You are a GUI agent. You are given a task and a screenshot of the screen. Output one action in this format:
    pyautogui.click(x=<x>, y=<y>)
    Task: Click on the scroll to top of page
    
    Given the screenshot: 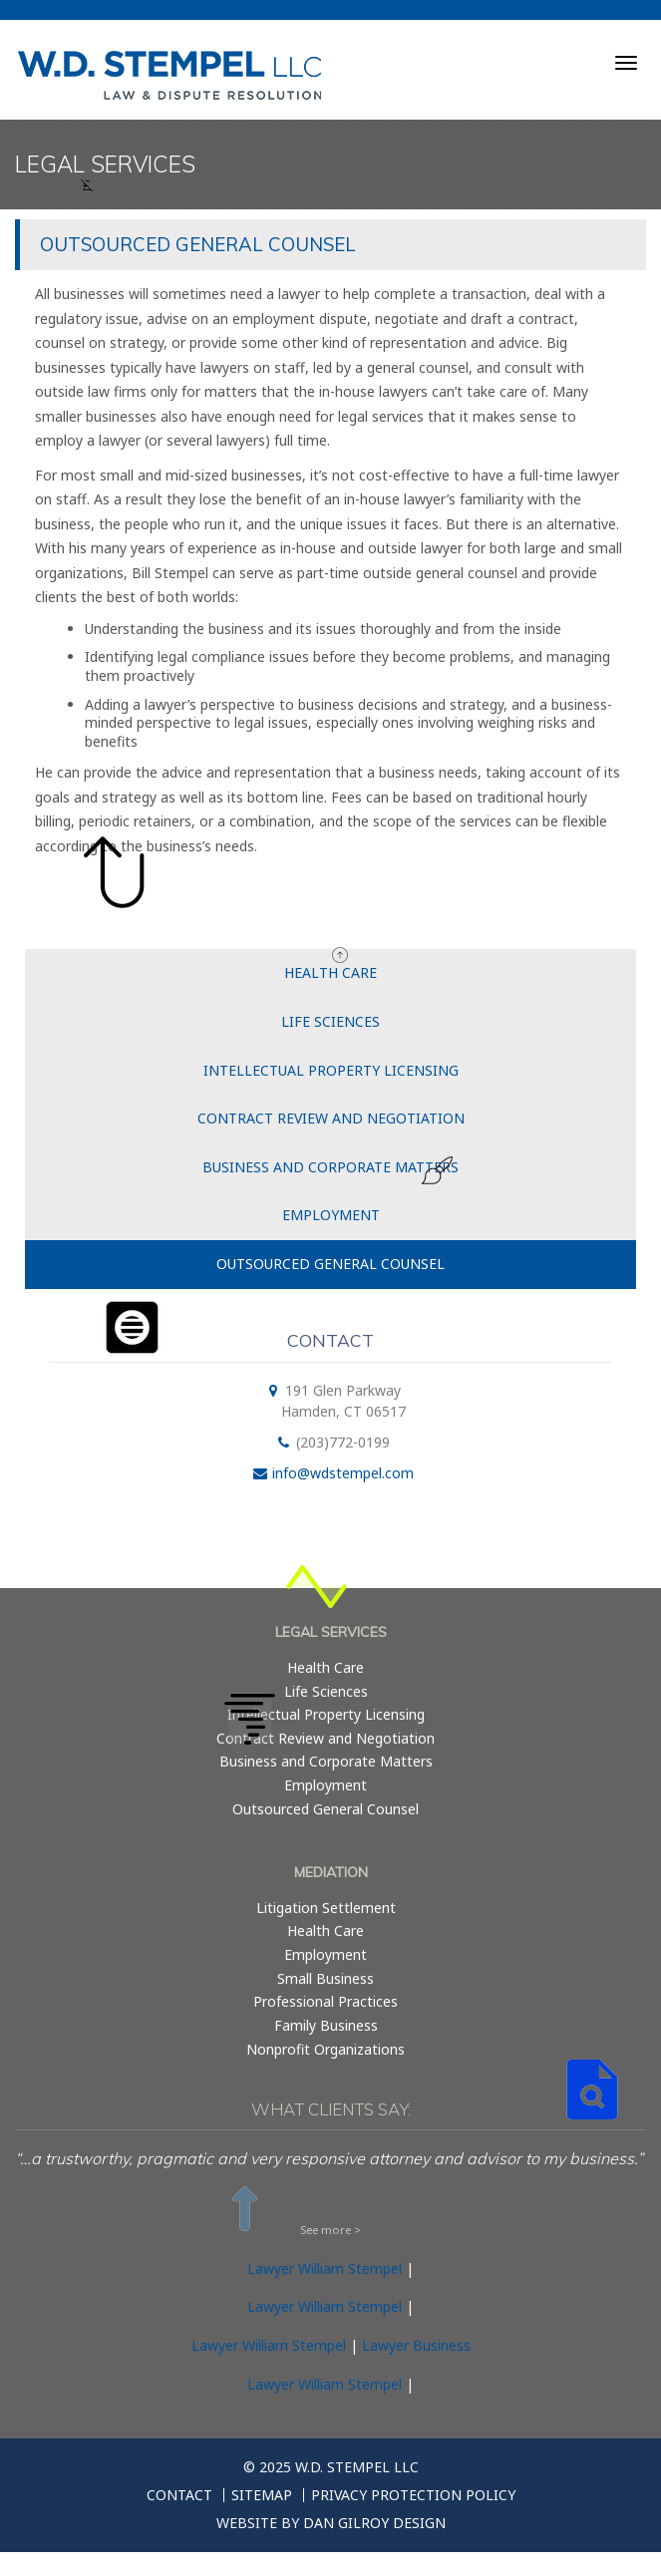 What is the action you would take?
    pyautogui.click(x=244, y=2208)
    